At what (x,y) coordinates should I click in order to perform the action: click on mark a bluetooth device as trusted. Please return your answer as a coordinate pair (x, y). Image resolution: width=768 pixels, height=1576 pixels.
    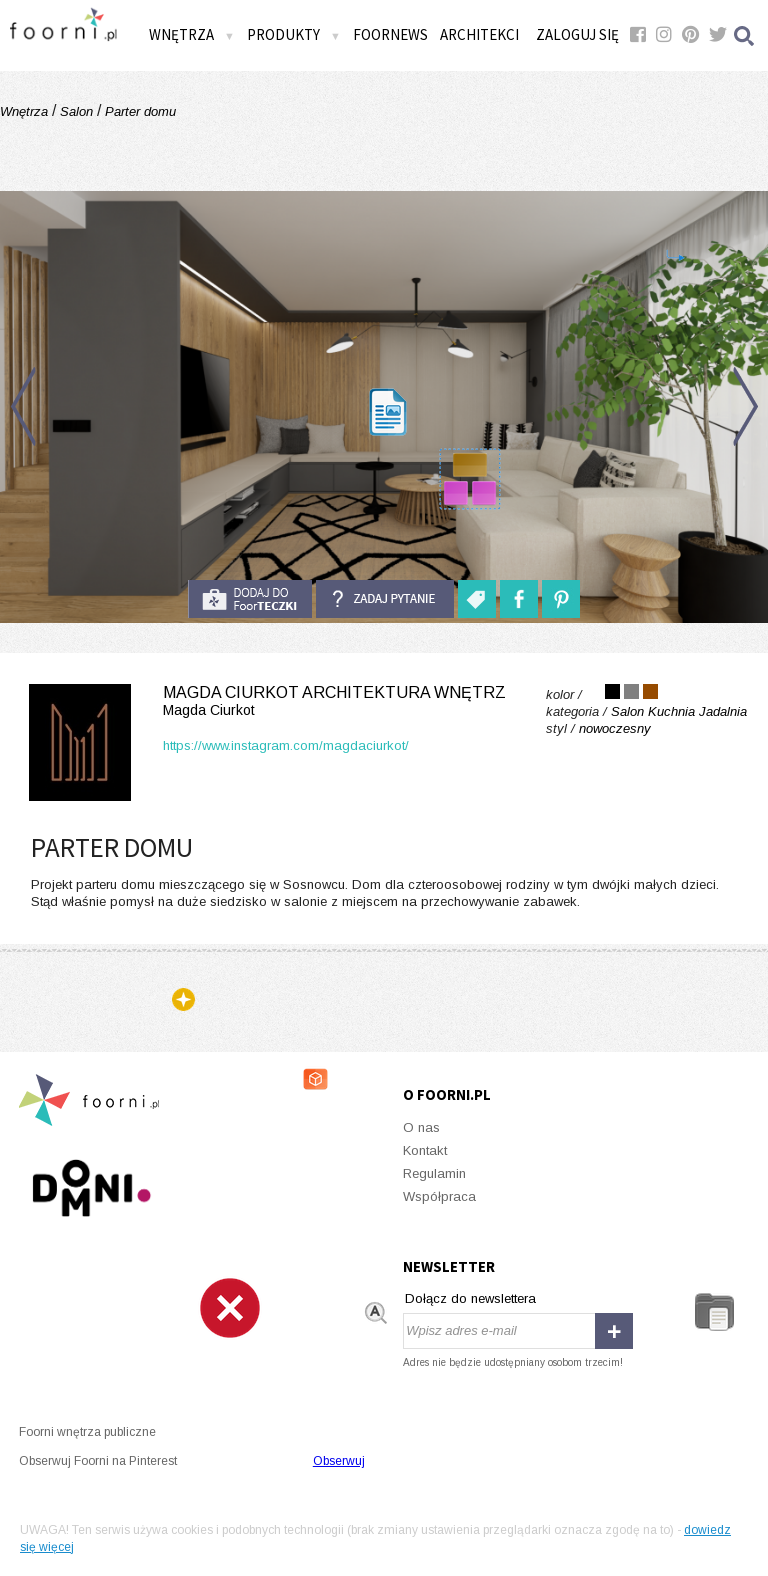
    Looking at the image, I should click on (183, 999).